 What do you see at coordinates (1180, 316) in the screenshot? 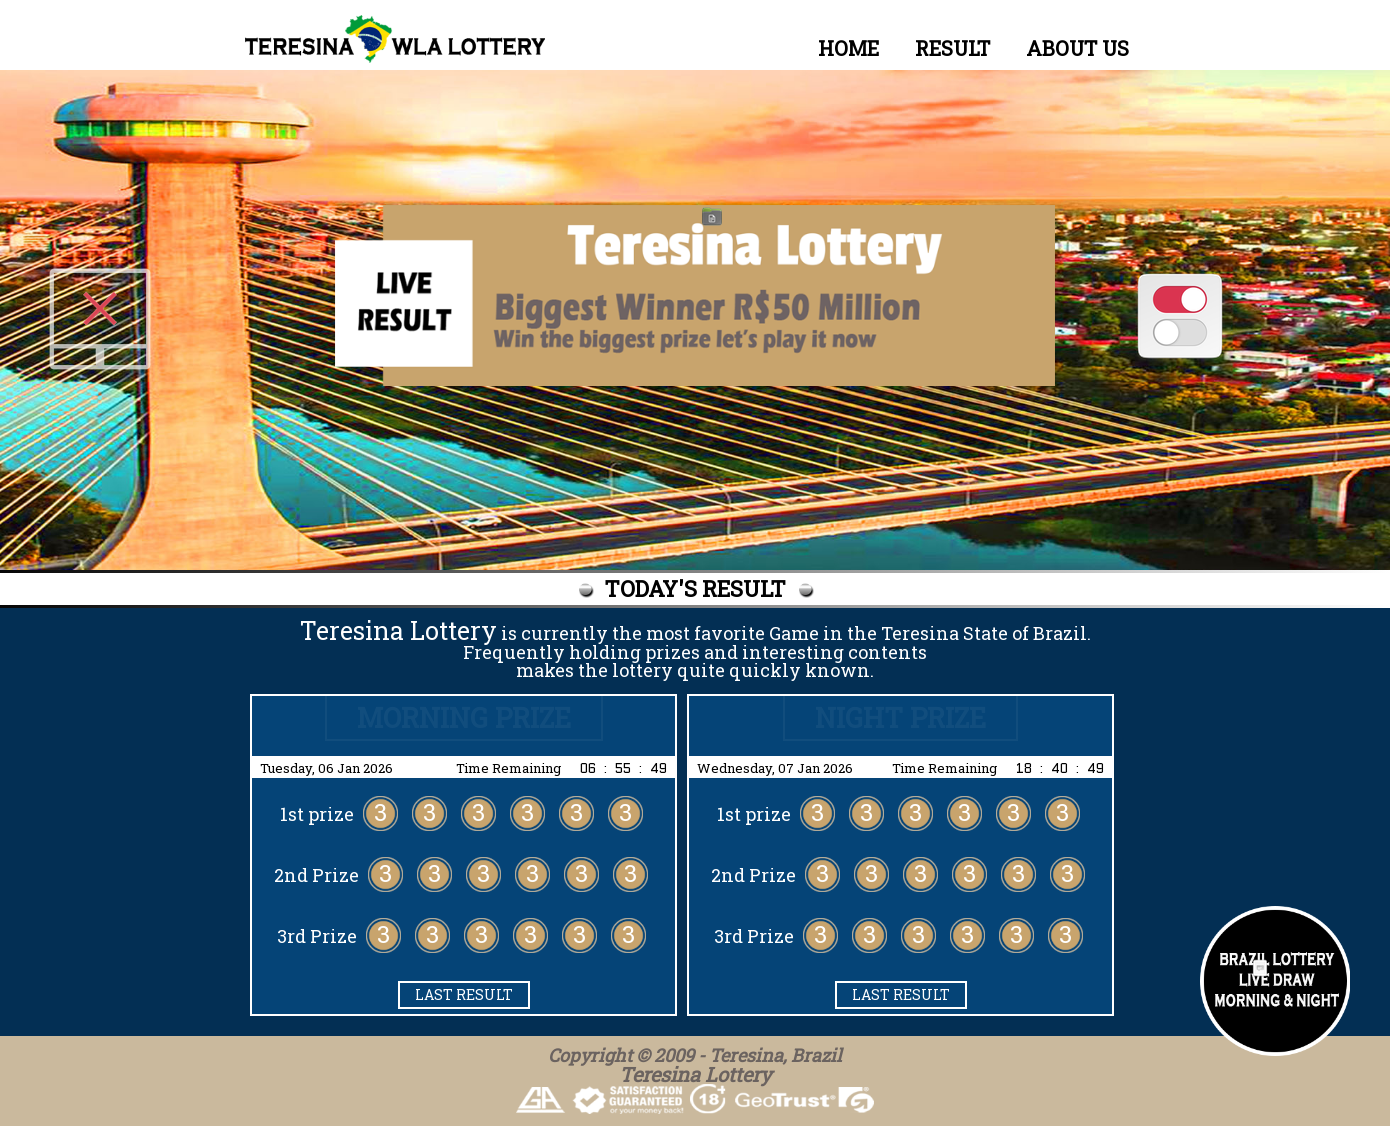
I see `open gnome tweaks to customize desktop settings` at bounding box center [1180, 316].